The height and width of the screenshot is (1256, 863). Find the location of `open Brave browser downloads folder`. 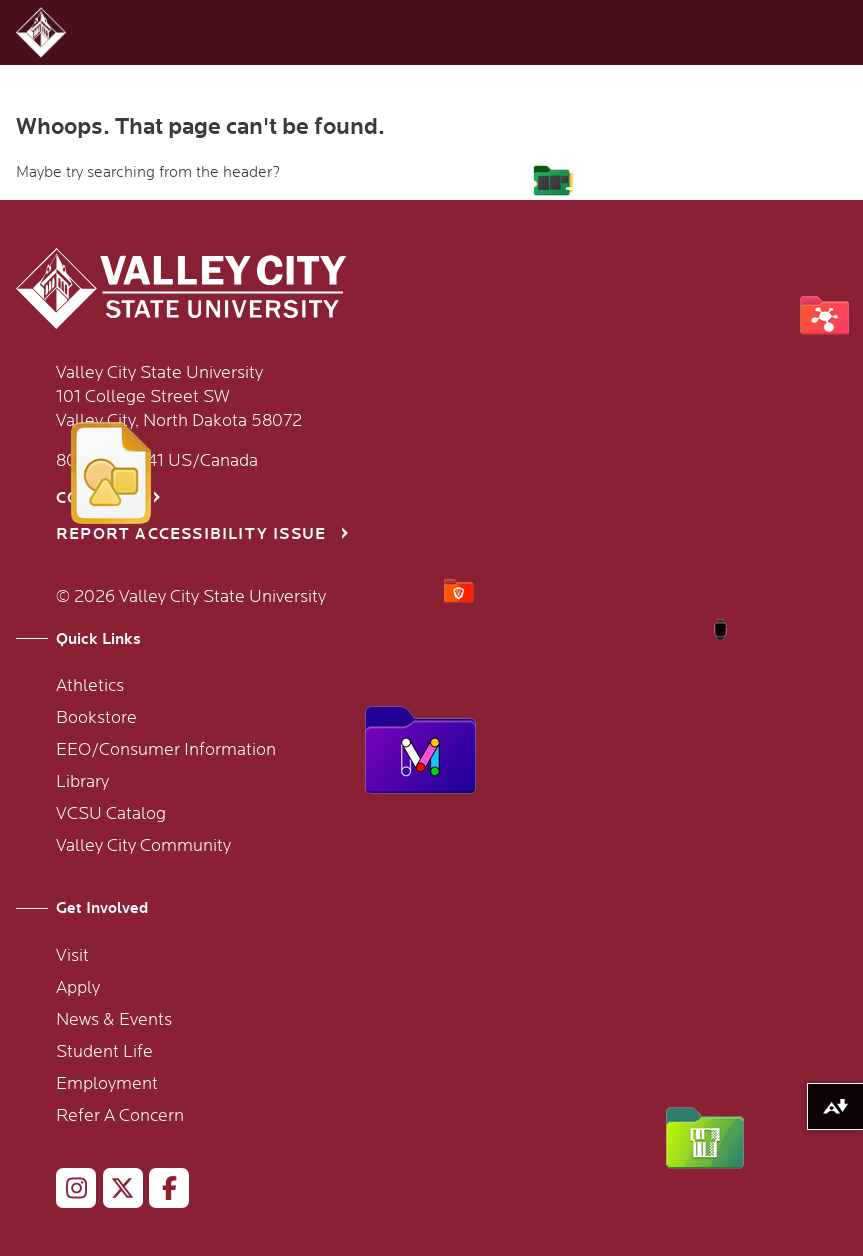

open Brave browser downloads folder is located at coordinates (458, 591).